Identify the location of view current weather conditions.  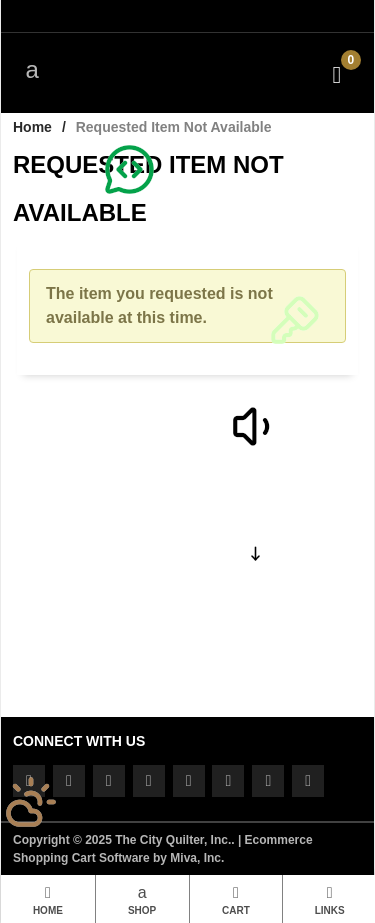
(31, 802).